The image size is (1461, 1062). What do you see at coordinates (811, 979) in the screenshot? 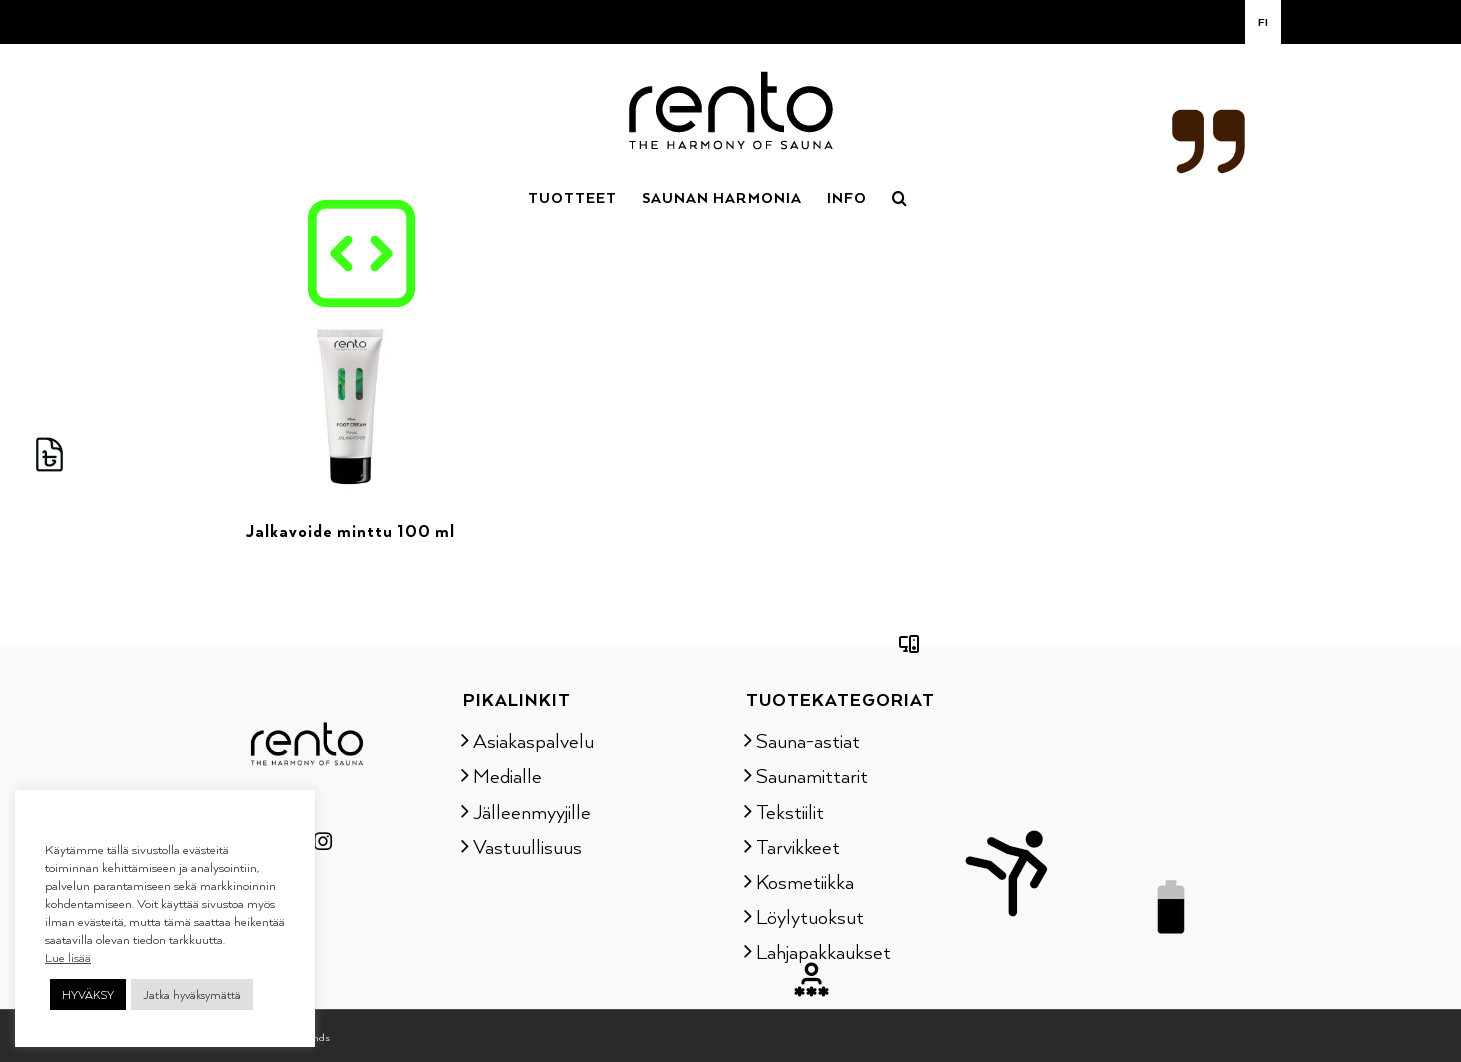
I see `enter user password to sign in` at bounding box center [811, 979].